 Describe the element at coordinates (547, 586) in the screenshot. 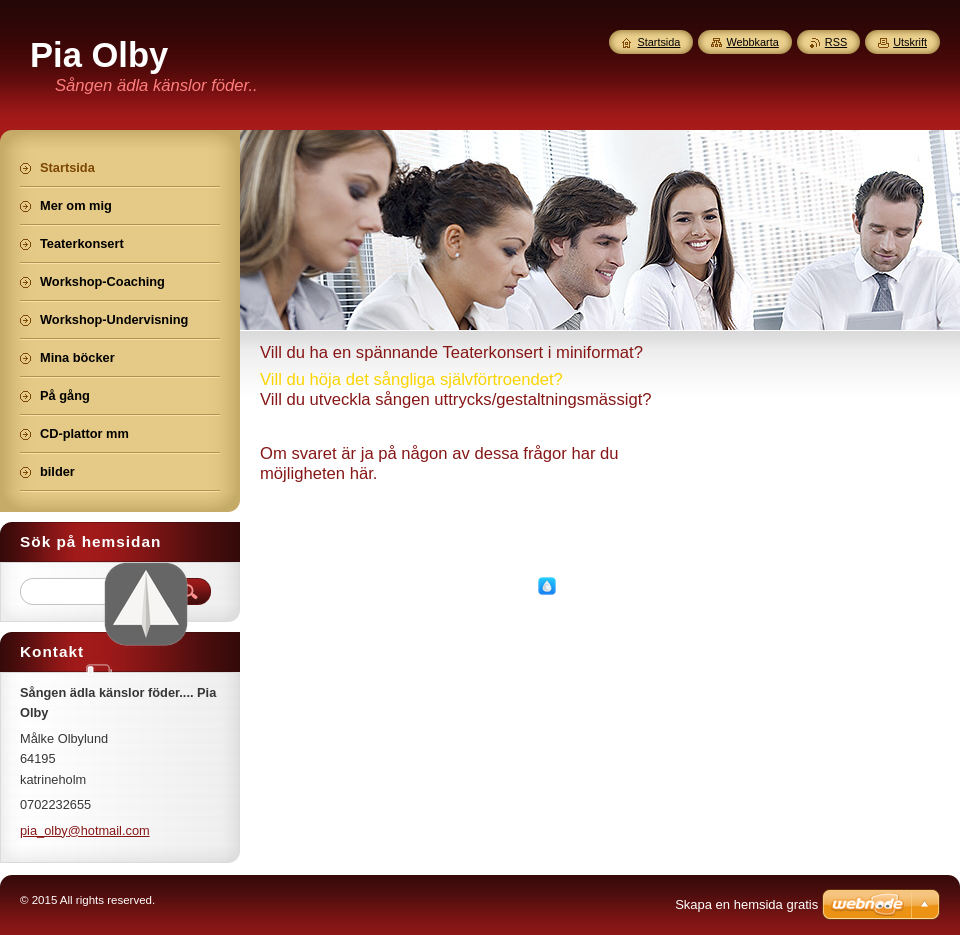

I see `open deluge torrent client` at that location.